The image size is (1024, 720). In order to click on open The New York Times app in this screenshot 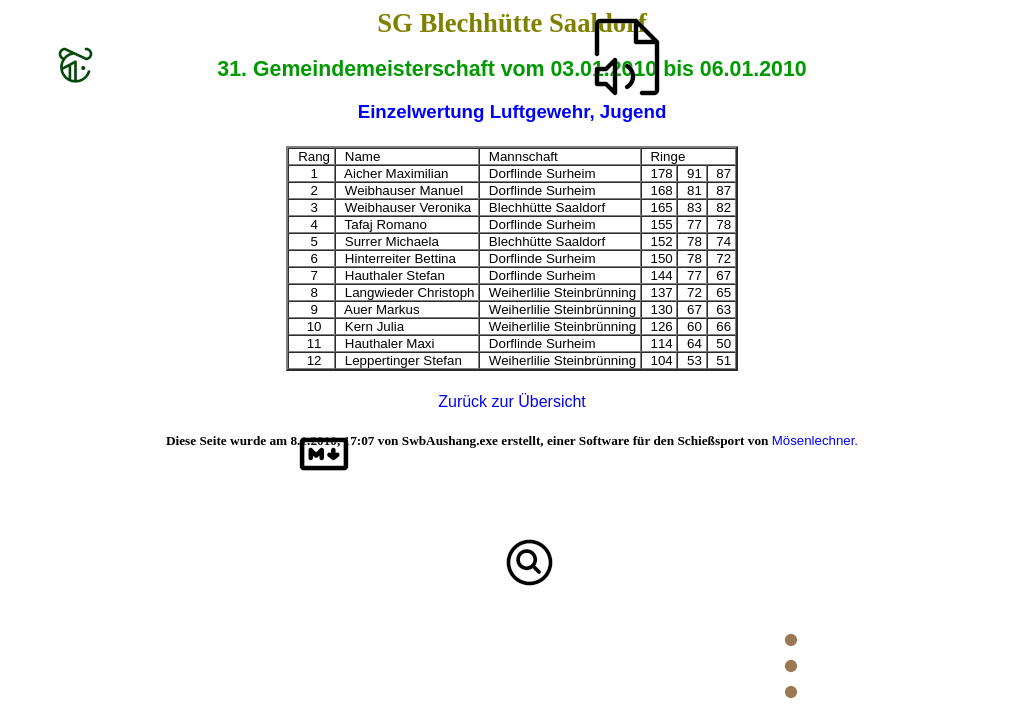, I will do `click(75, 64)`.